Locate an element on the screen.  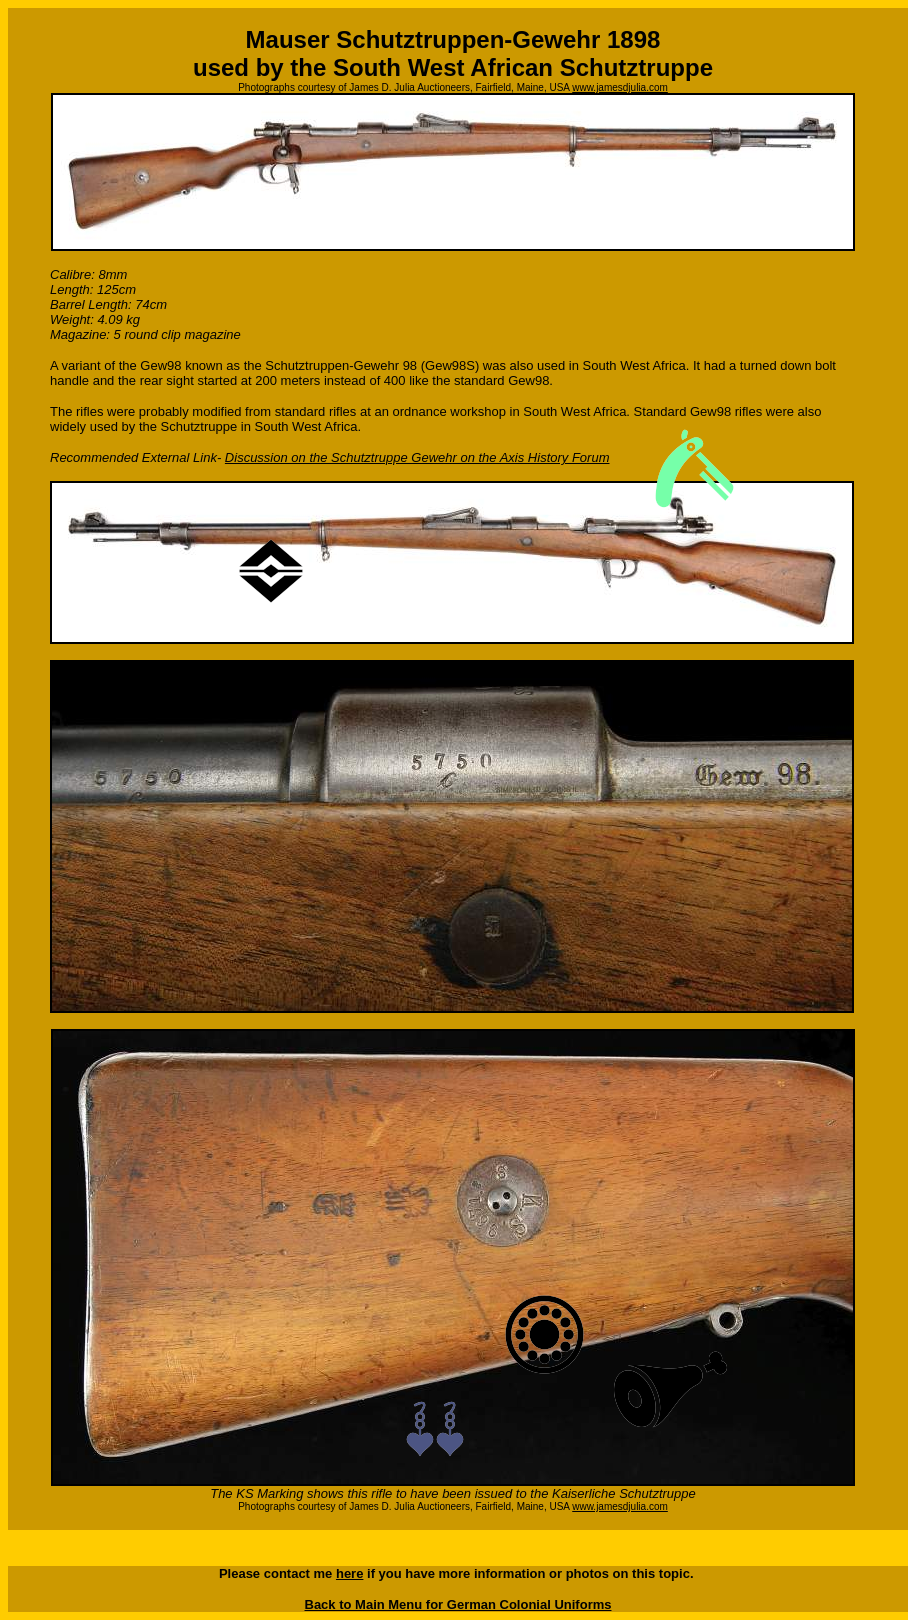
food item in a game inventory is located at coordinates (670, 1389).